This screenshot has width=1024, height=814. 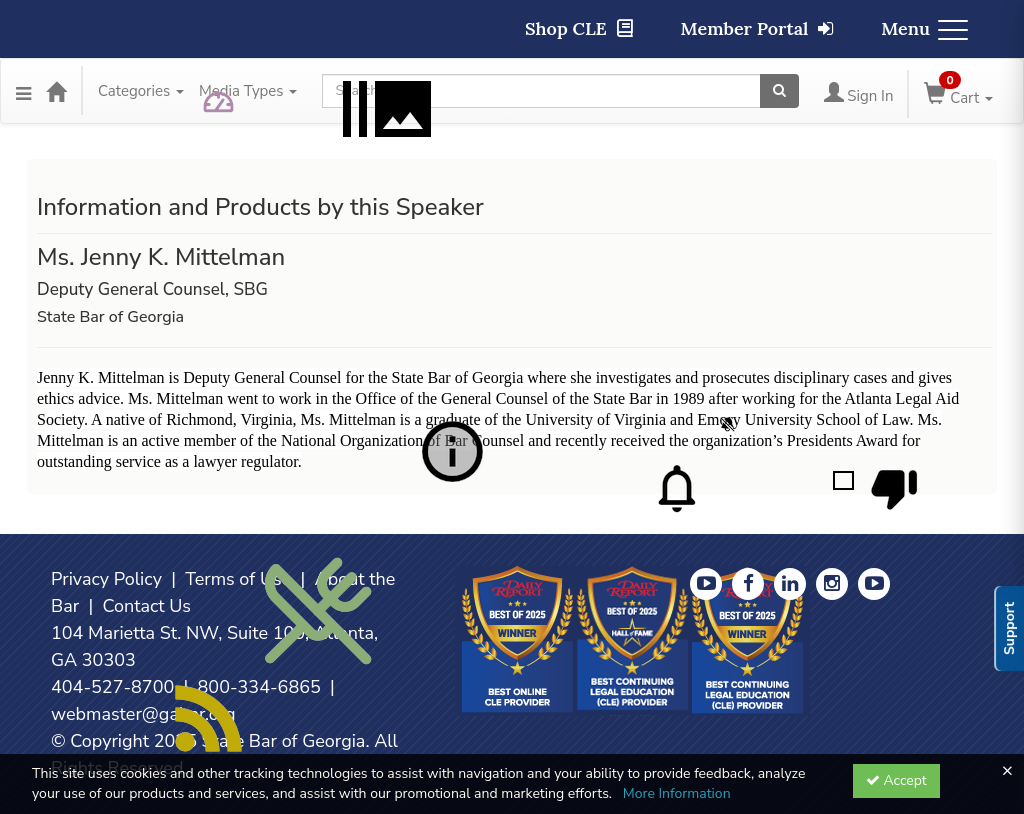 I want to click on crop image to 3:2 aspect ratio, so click(x=843, y=480).